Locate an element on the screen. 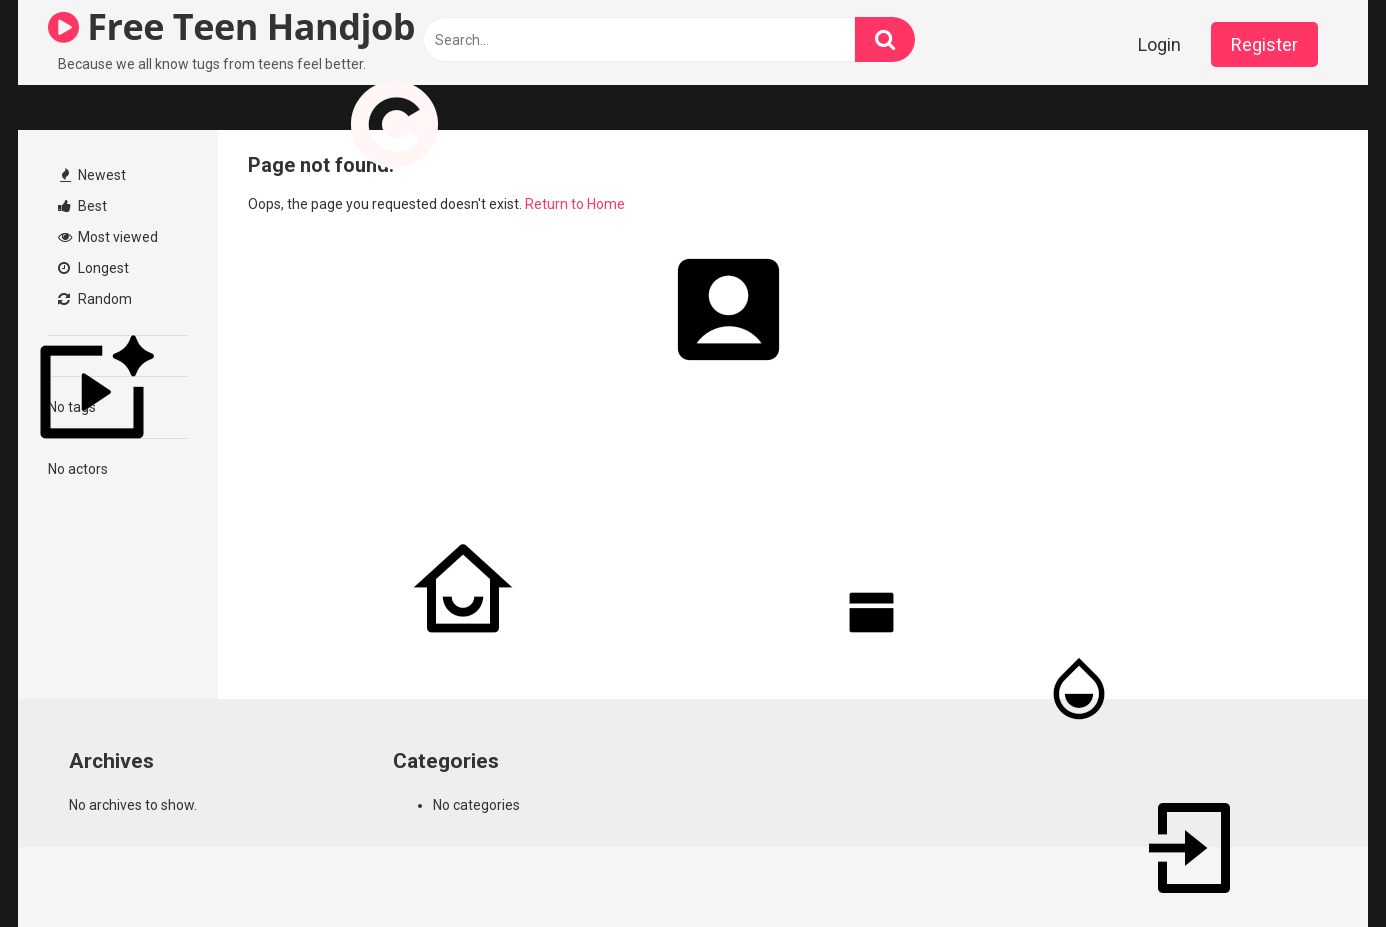 This screenshot has width=1386, height=927. adjust contrast or color balance settings is located at coordinates (1079, 691).